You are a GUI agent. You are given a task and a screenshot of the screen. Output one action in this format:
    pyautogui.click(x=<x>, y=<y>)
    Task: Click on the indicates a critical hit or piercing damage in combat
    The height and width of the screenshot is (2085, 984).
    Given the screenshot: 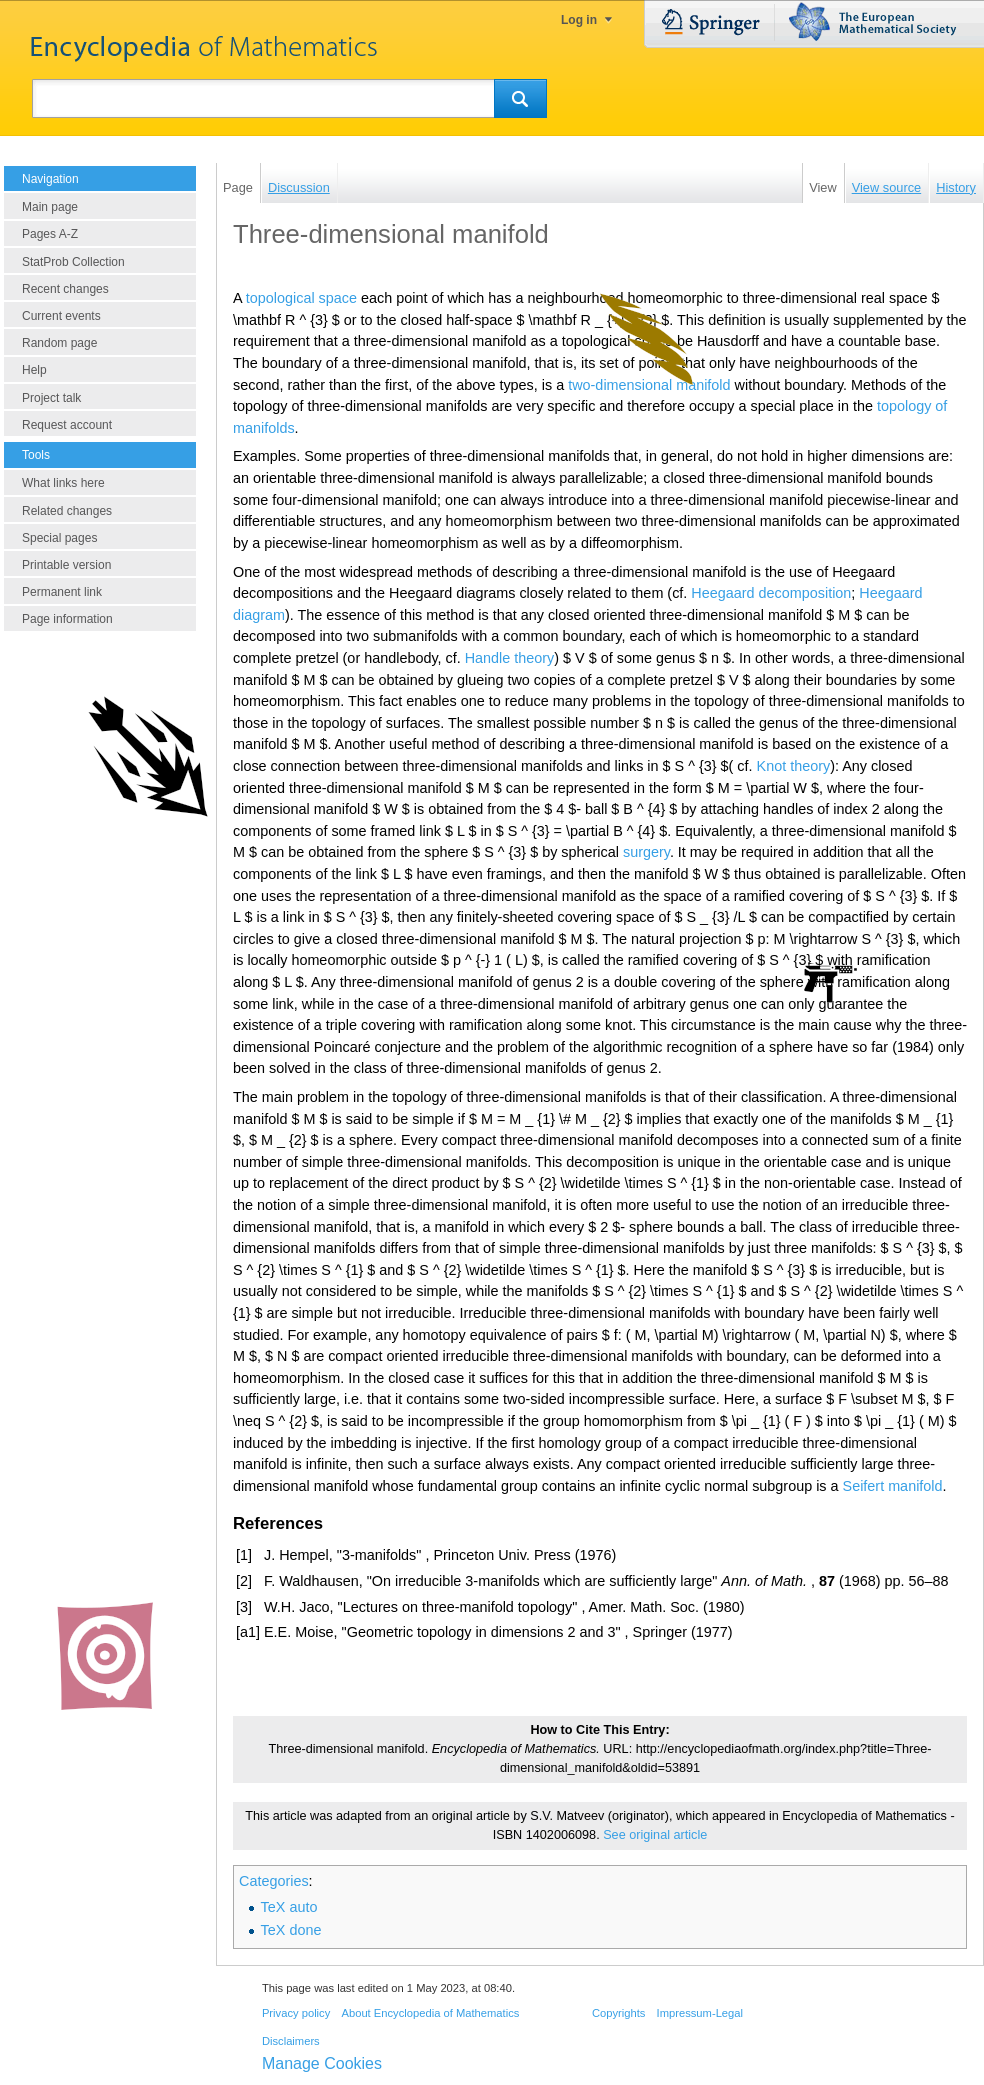 What is the action you would take?
    pyautogui.click(x=646, y=338)
    